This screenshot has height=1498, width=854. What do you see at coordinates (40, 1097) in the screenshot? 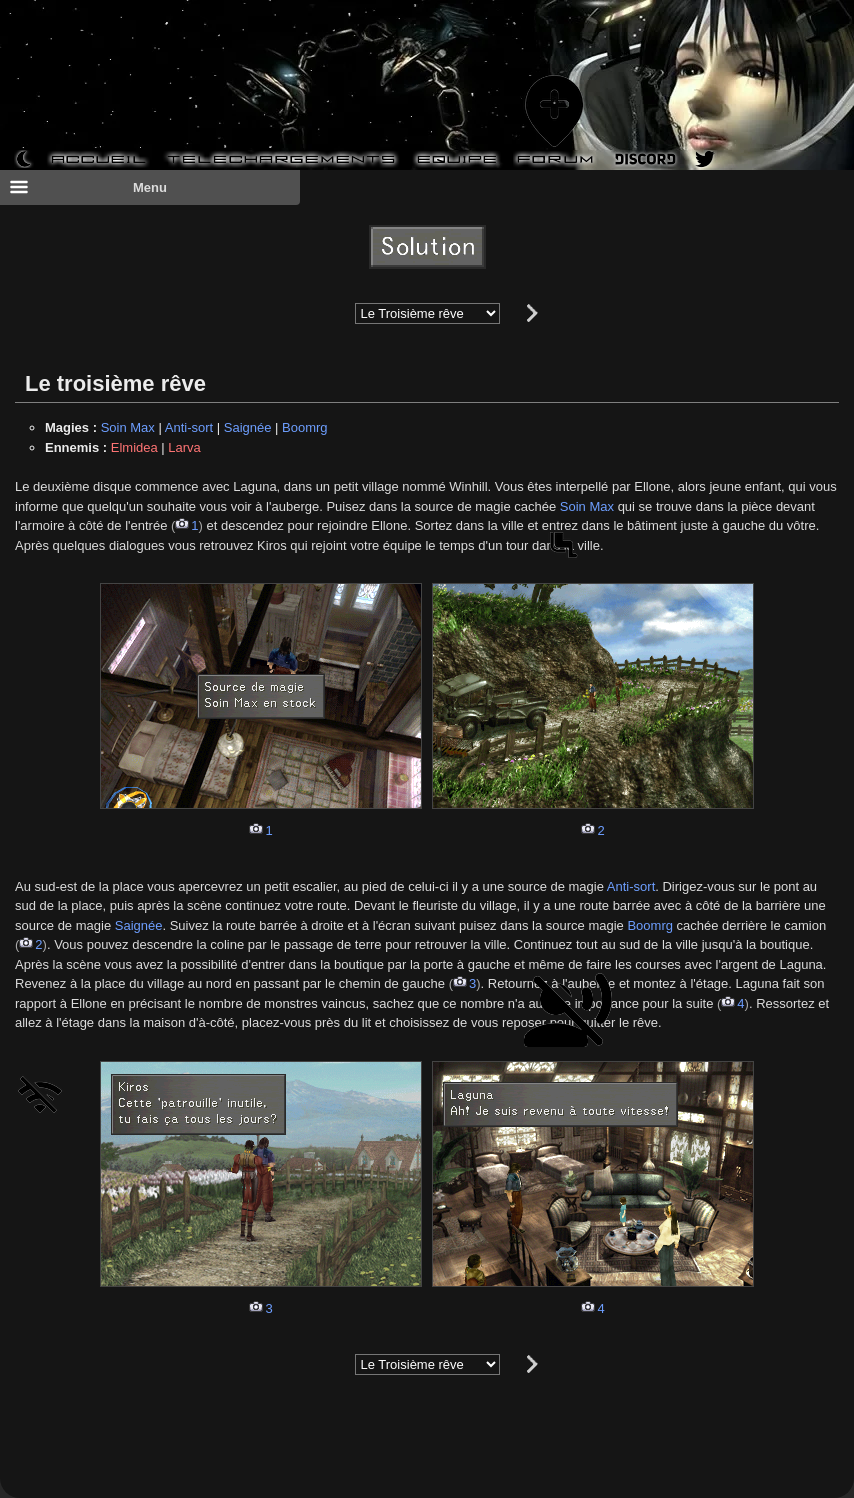
I see `indicates wifi is disabled or disconnected` at bounding box center [40, 1097].